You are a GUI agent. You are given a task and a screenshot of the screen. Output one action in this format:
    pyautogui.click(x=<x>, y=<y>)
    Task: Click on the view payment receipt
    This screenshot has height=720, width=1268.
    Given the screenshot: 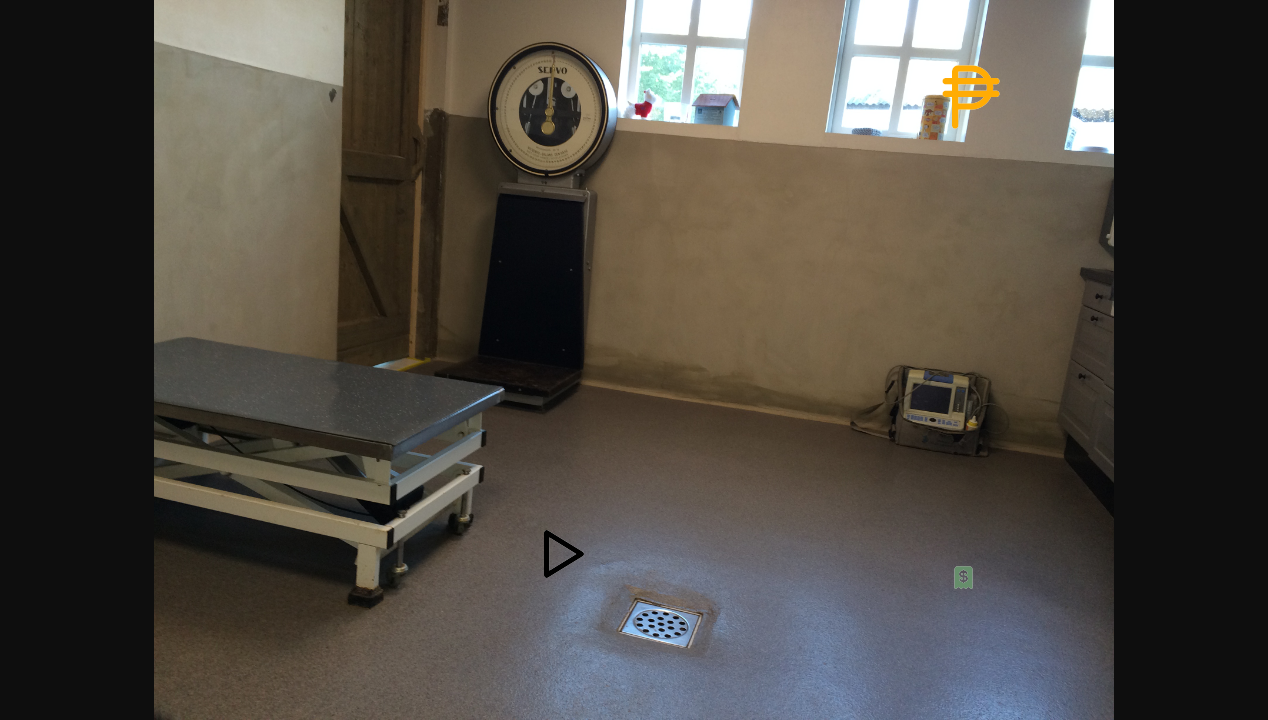 What is the action you would take?
    pyautogui.click(x=963, y=577)
    